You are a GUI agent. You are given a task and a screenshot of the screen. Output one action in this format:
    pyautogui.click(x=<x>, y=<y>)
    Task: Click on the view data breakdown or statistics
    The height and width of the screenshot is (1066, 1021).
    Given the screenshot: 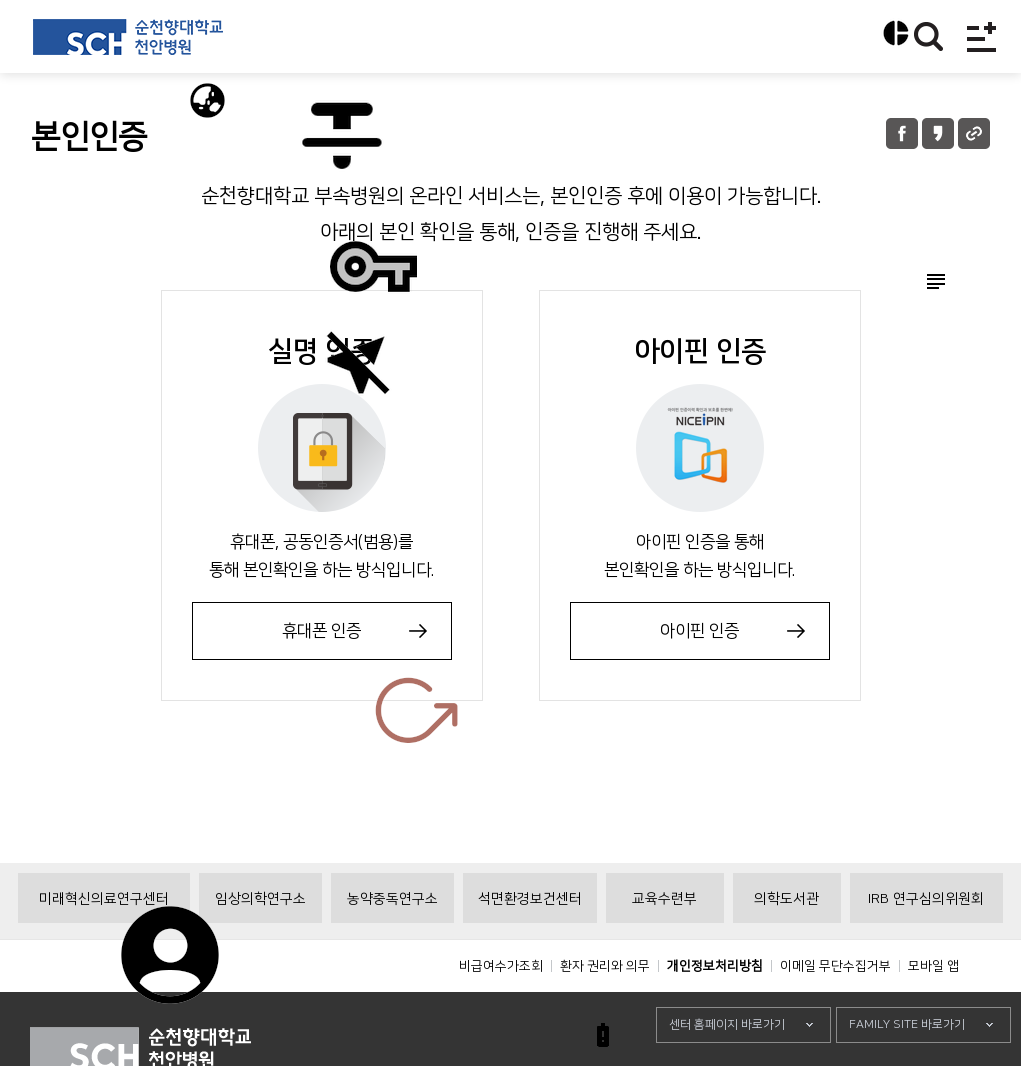 What is the action you would take?
    pyautogui.click(x=896, y=33)
    